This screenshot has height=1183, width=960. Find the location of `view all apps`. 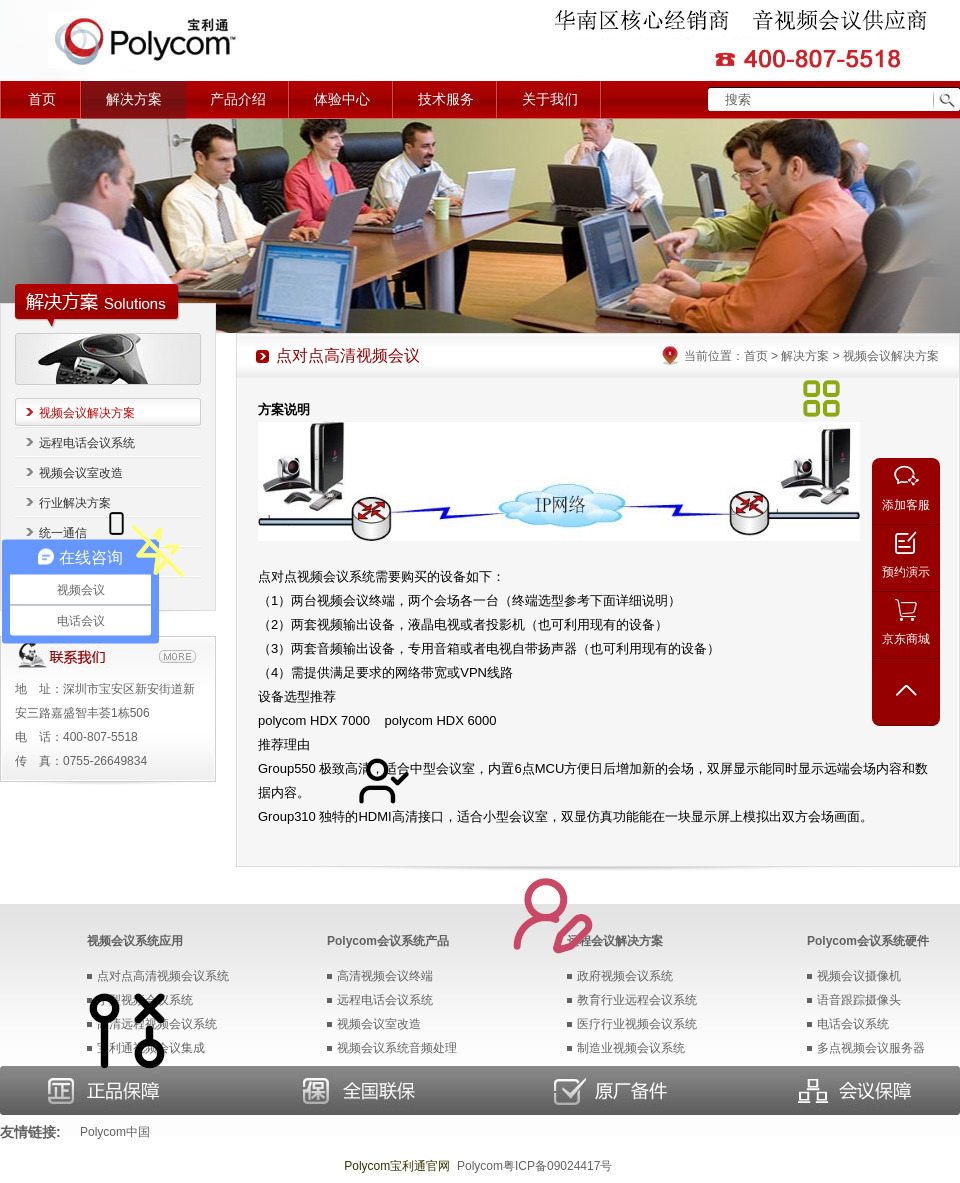

view all apps is located at coordinates (821, 398).